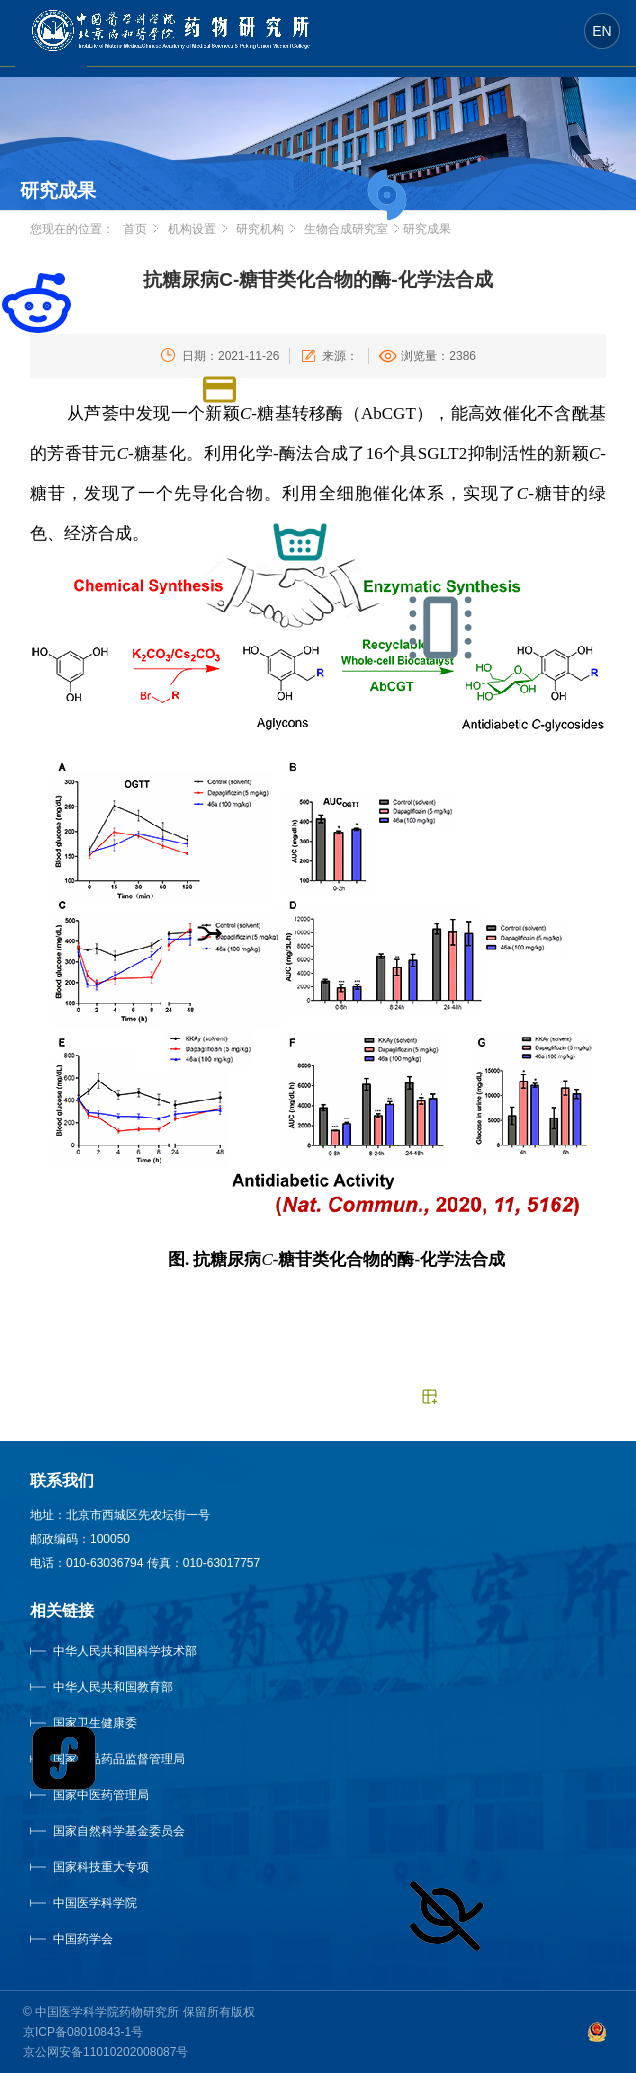  I want to click on access function or formula editor, so click(64, 1758).